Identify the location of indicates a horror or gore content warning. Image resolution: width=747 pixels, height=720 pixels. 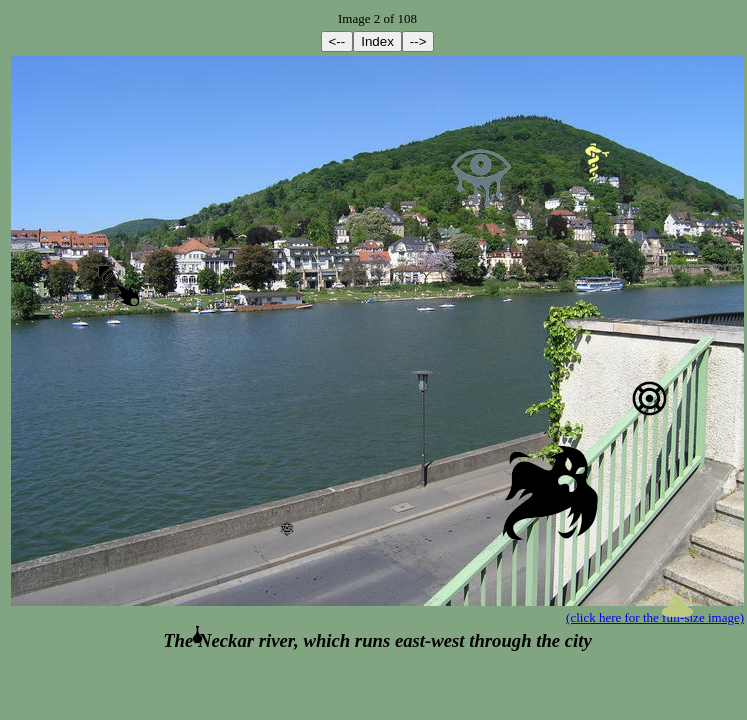
(481, 178).